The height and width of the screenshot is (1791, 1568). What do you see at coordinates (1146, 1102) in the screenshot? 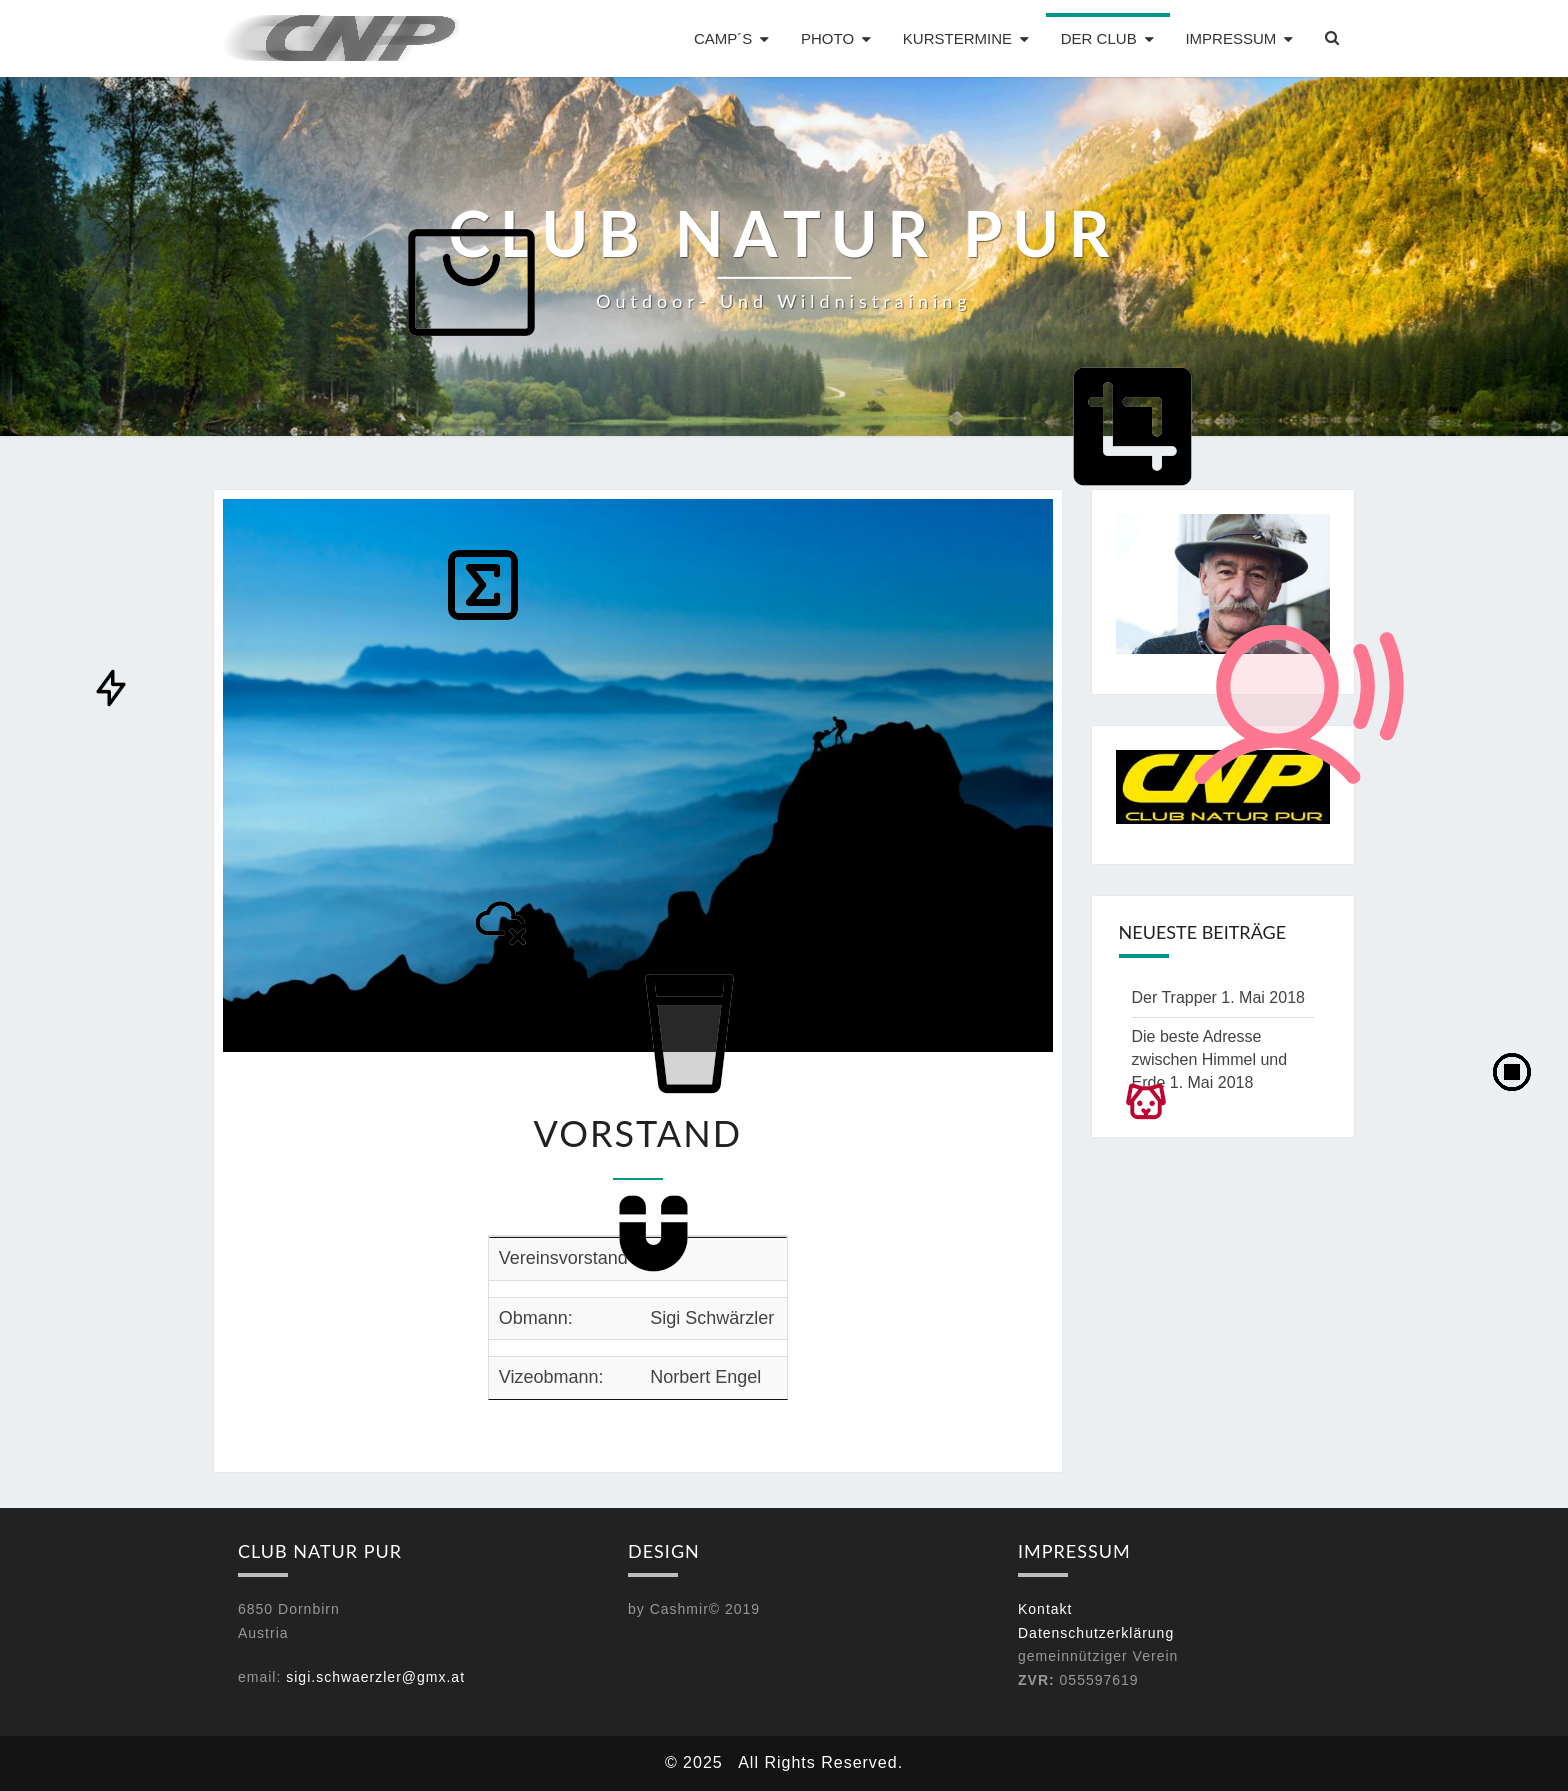
I see `access pet-related features or settings` at bounding box center [1146, 1102].